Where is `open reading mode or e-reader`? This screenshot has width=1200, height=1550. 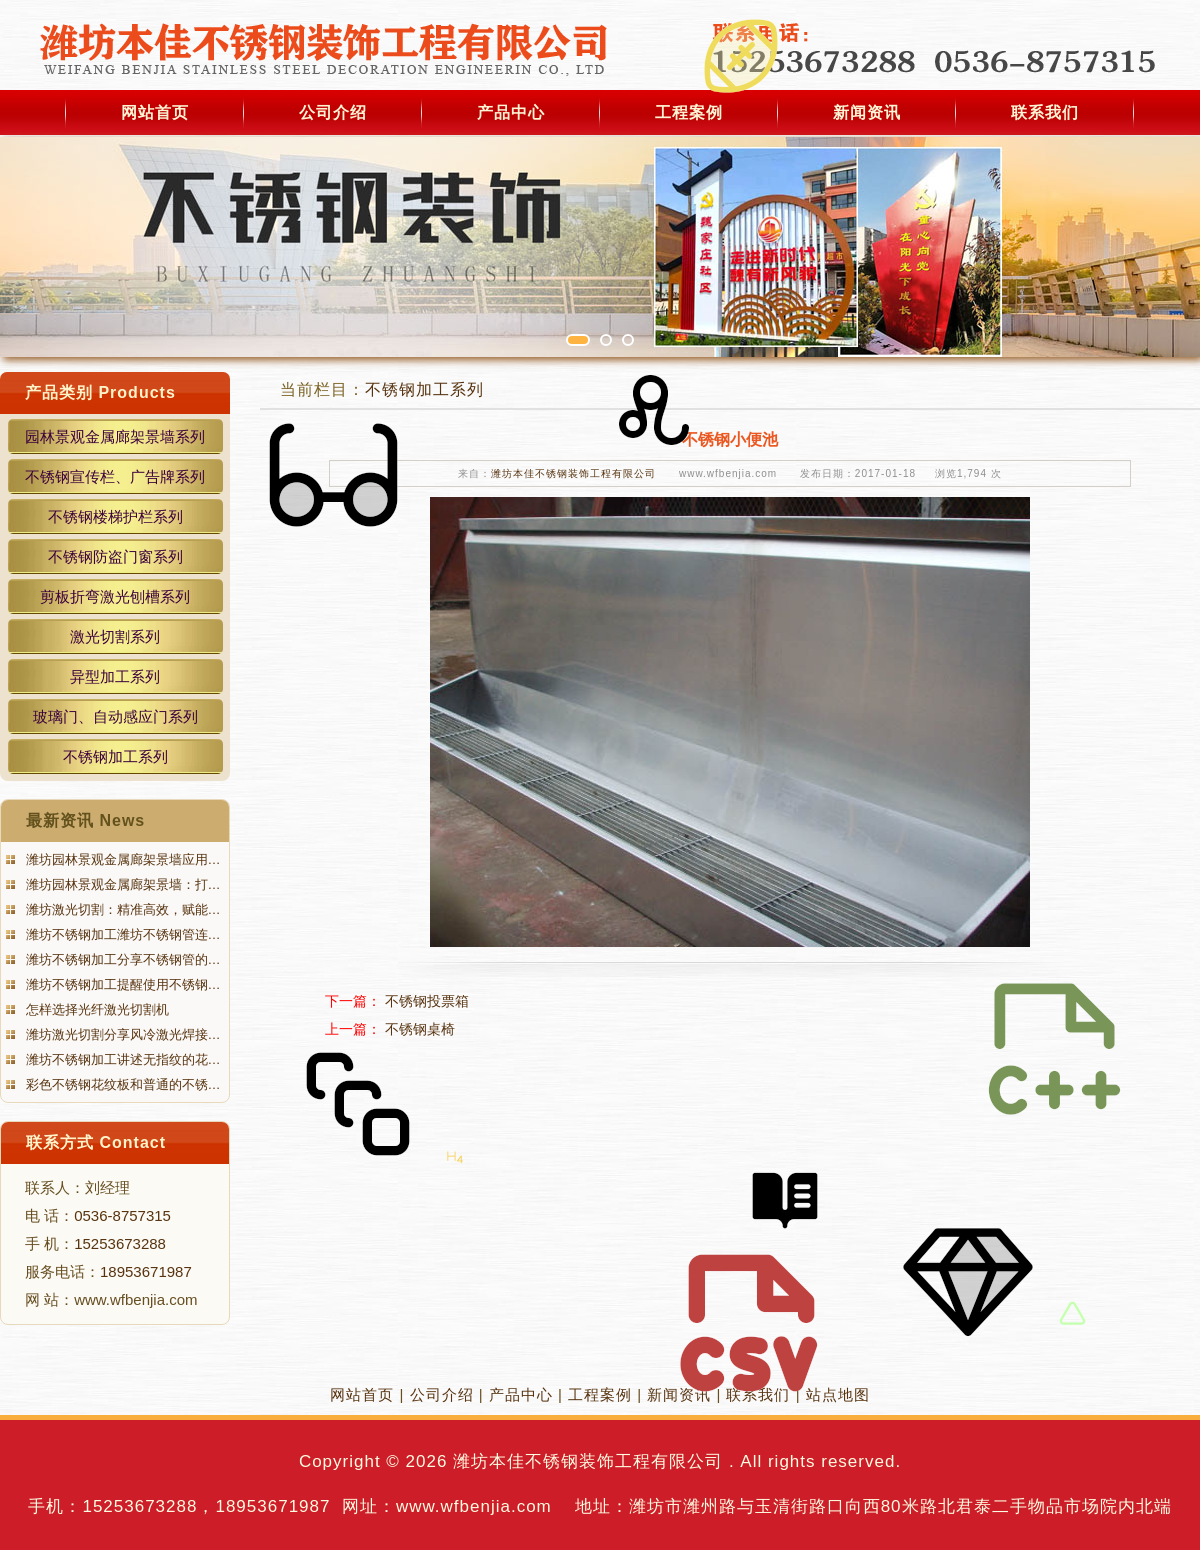
open reading mode or e-reader is located at coordinates (785, 1196).